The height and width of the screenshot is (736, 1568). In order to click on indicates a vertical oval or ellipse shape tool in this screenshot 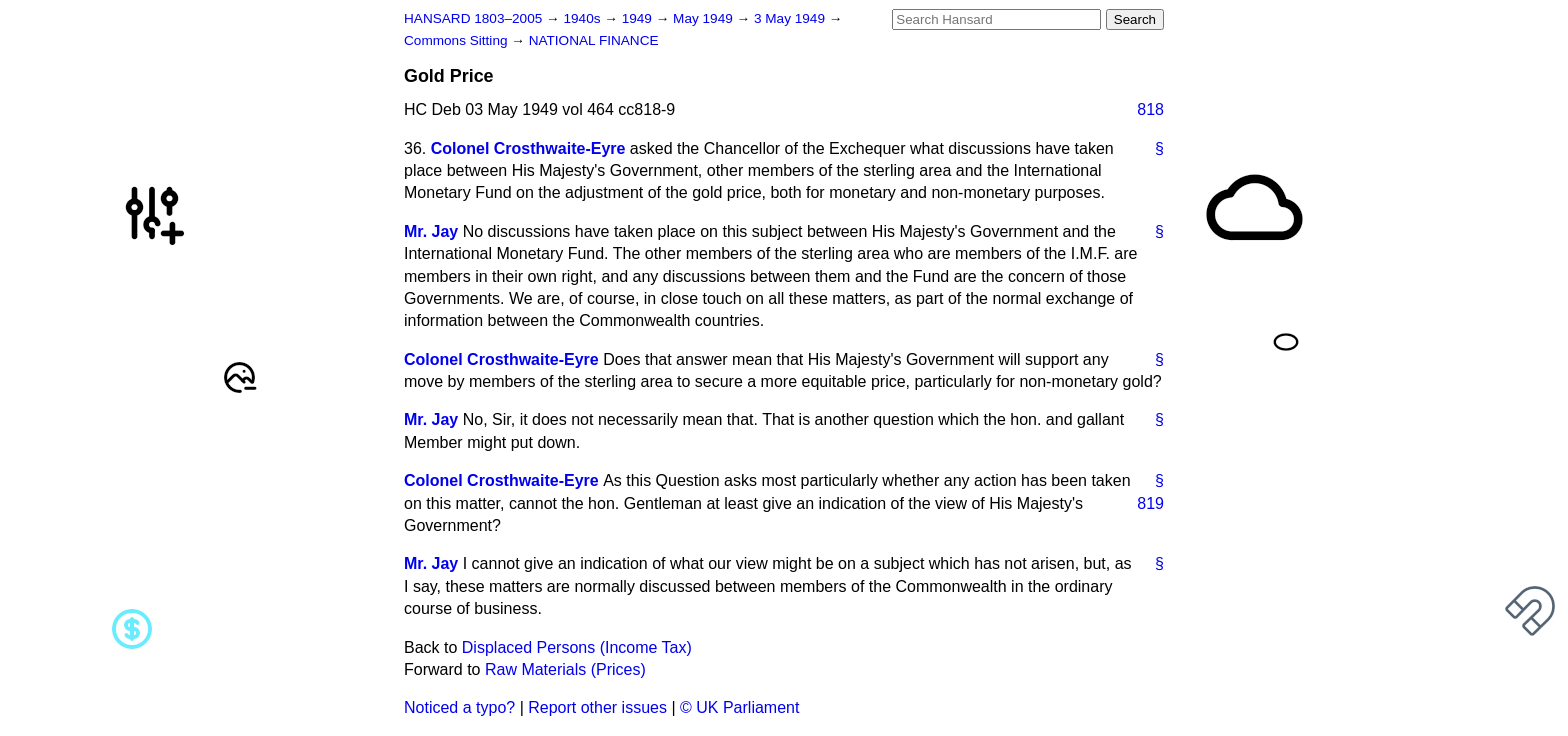, I will do `click(1286, 342)`.